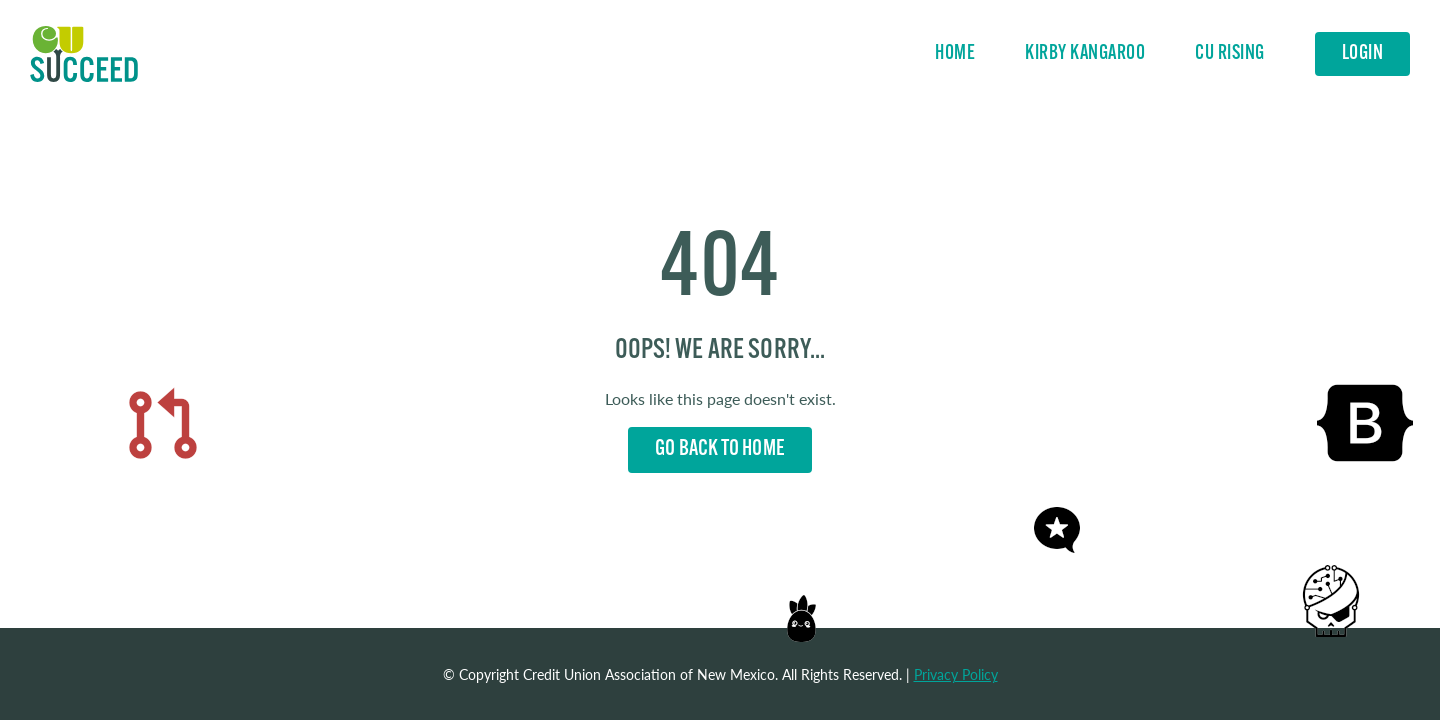 The height and width of the screenshot is (720, 1440). Describe the element at coordinates (1331, 601) in the screenshot. I see `visit the Root Me cybersecurity learning platform` at that location.